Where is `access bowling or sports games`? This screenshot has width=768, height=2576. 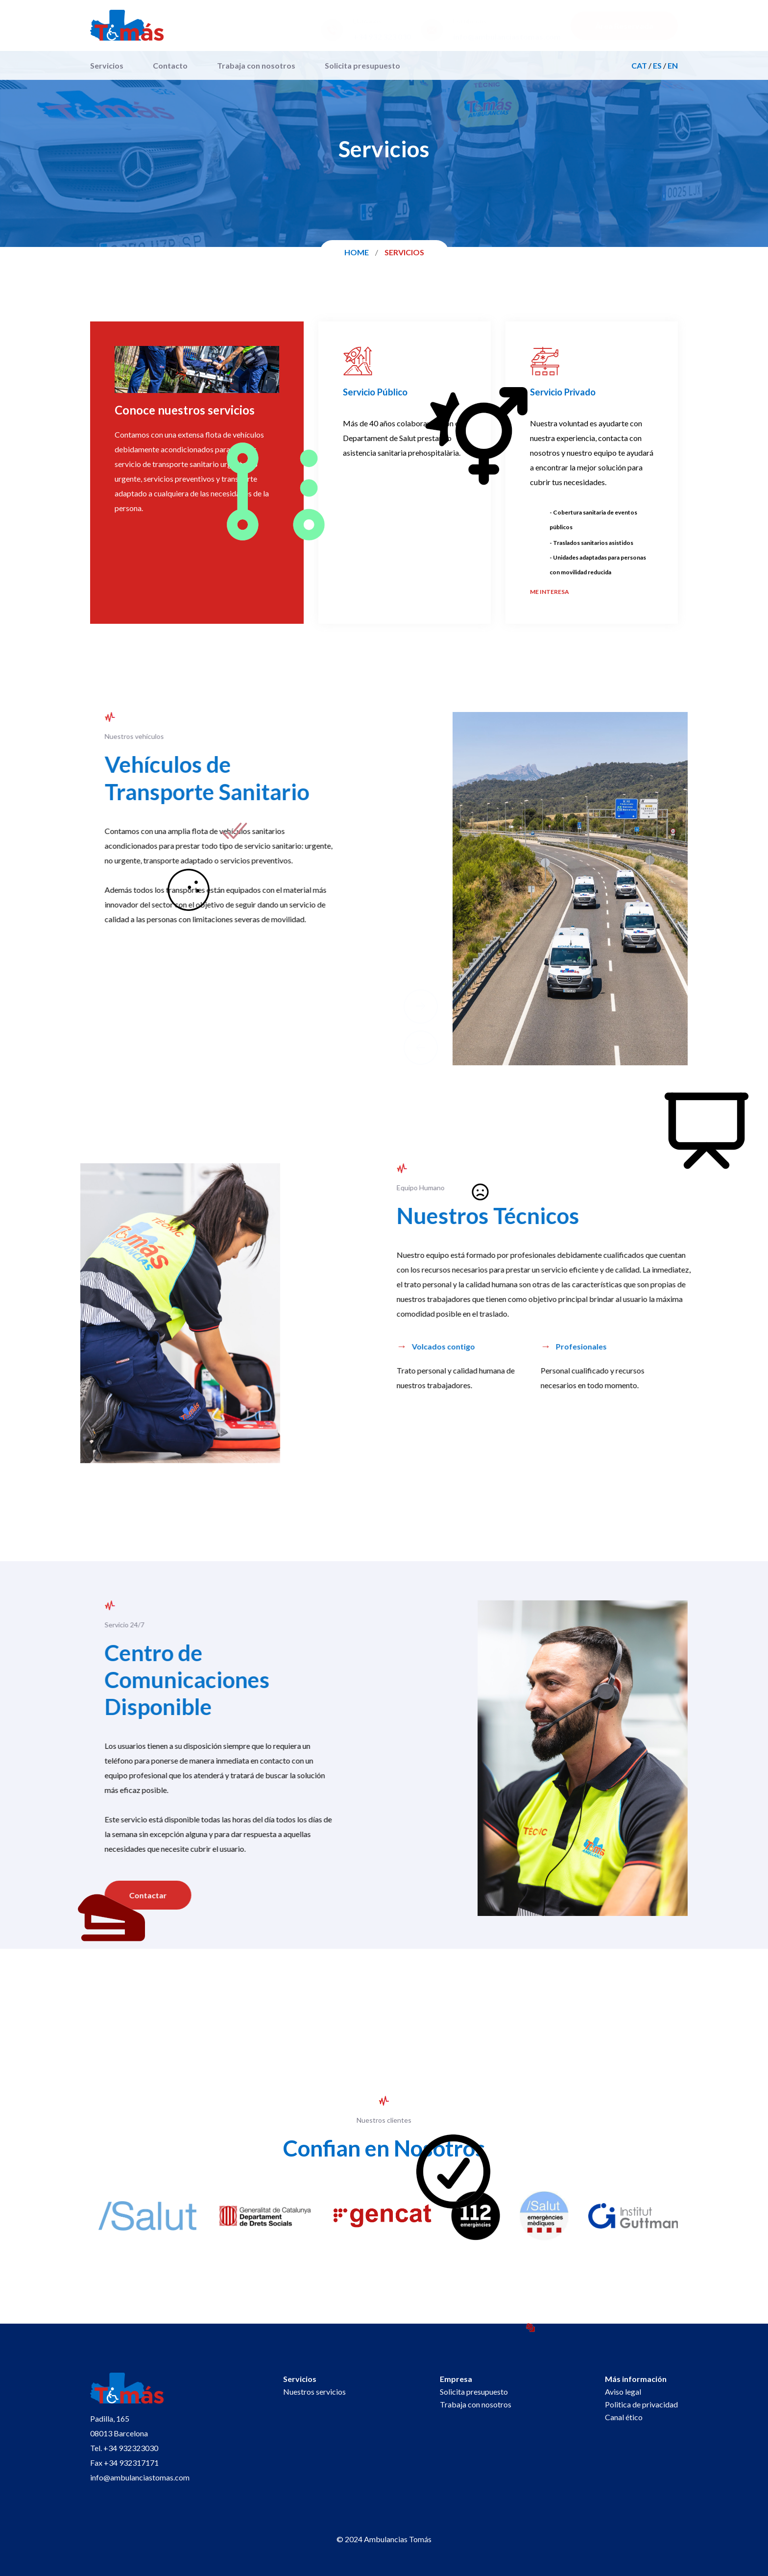 access bowling or sports games is located at coordinates (189, 890).